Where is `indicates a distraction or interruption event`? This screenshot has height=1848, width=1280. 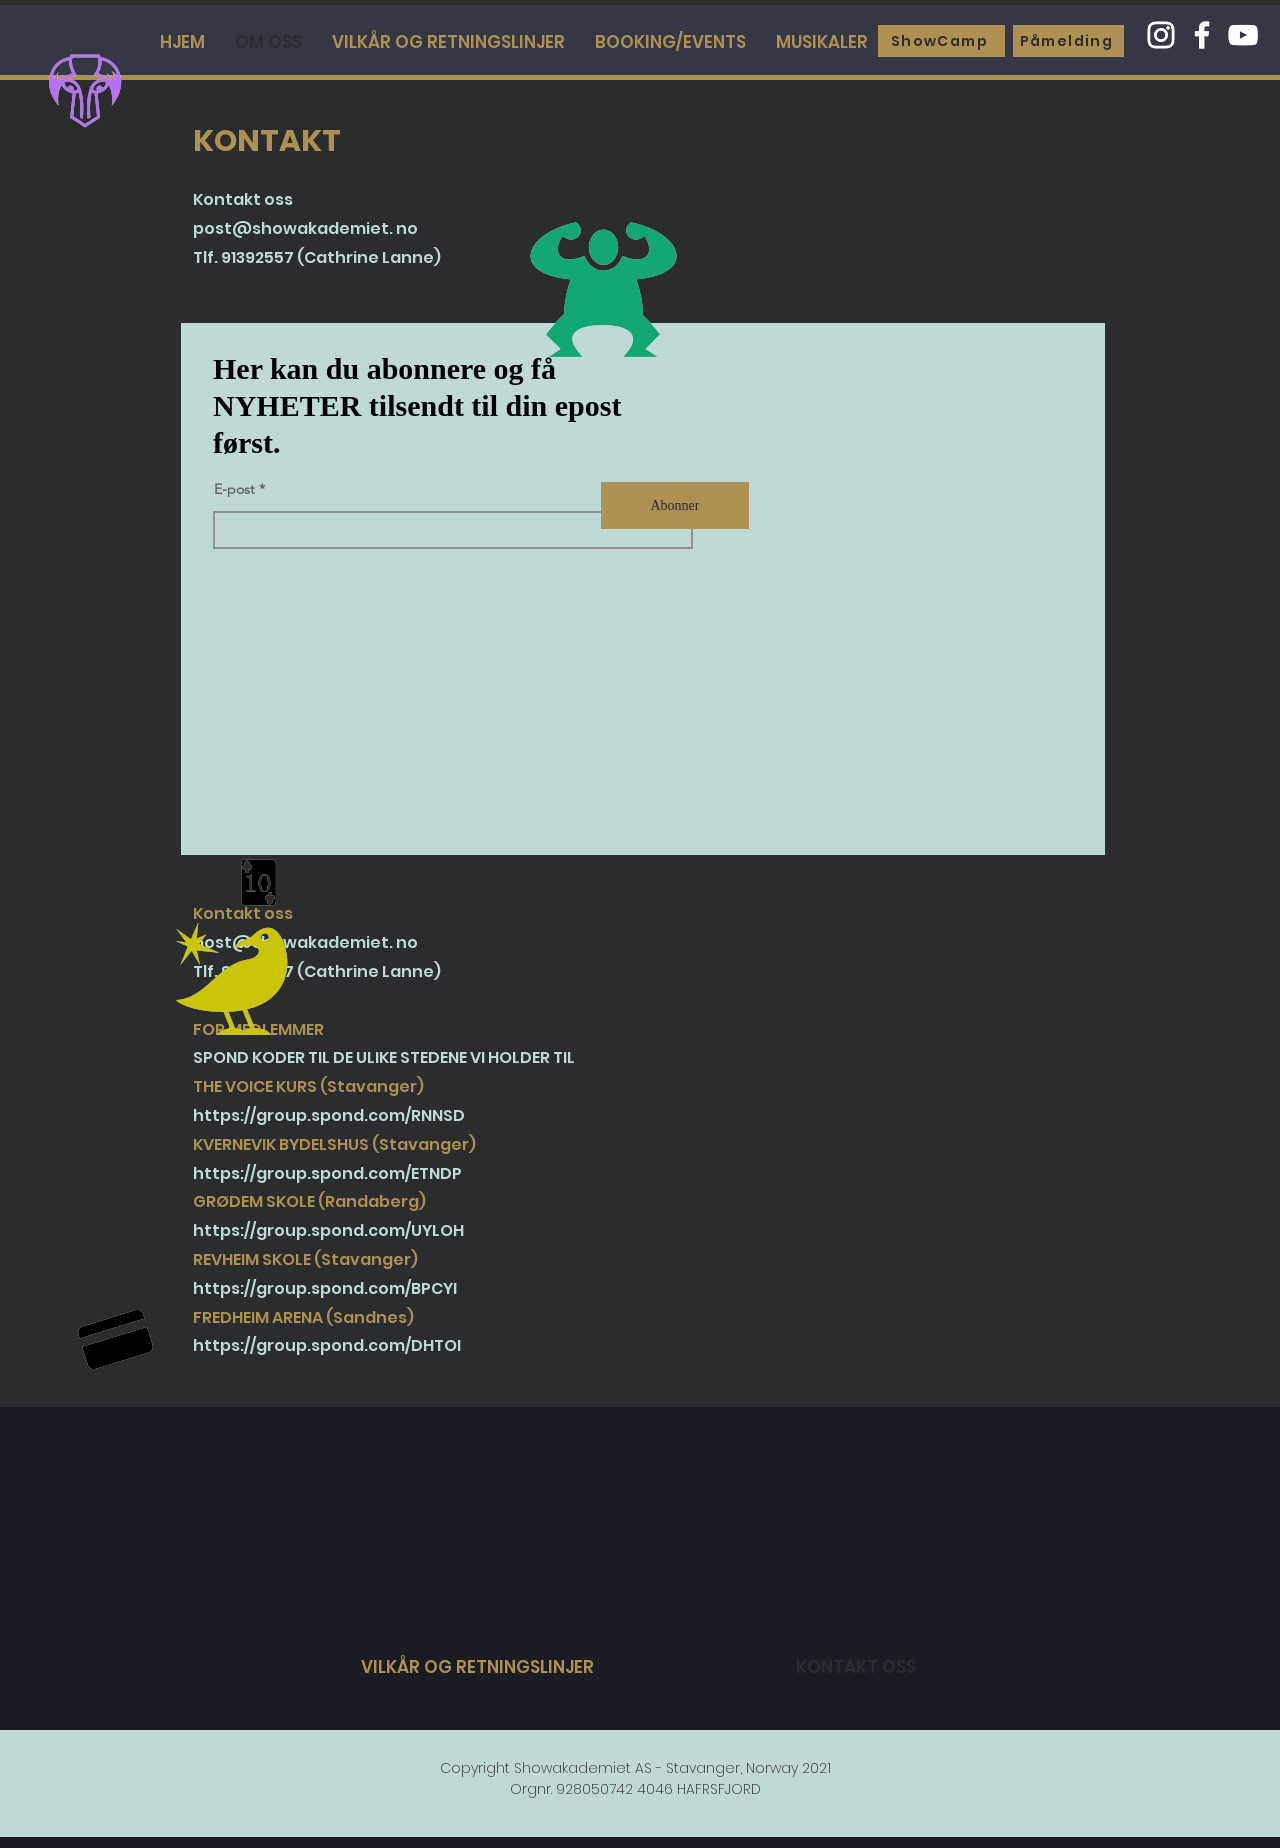
indicates a distraction or interruption event is located at coordinates (232, 978).